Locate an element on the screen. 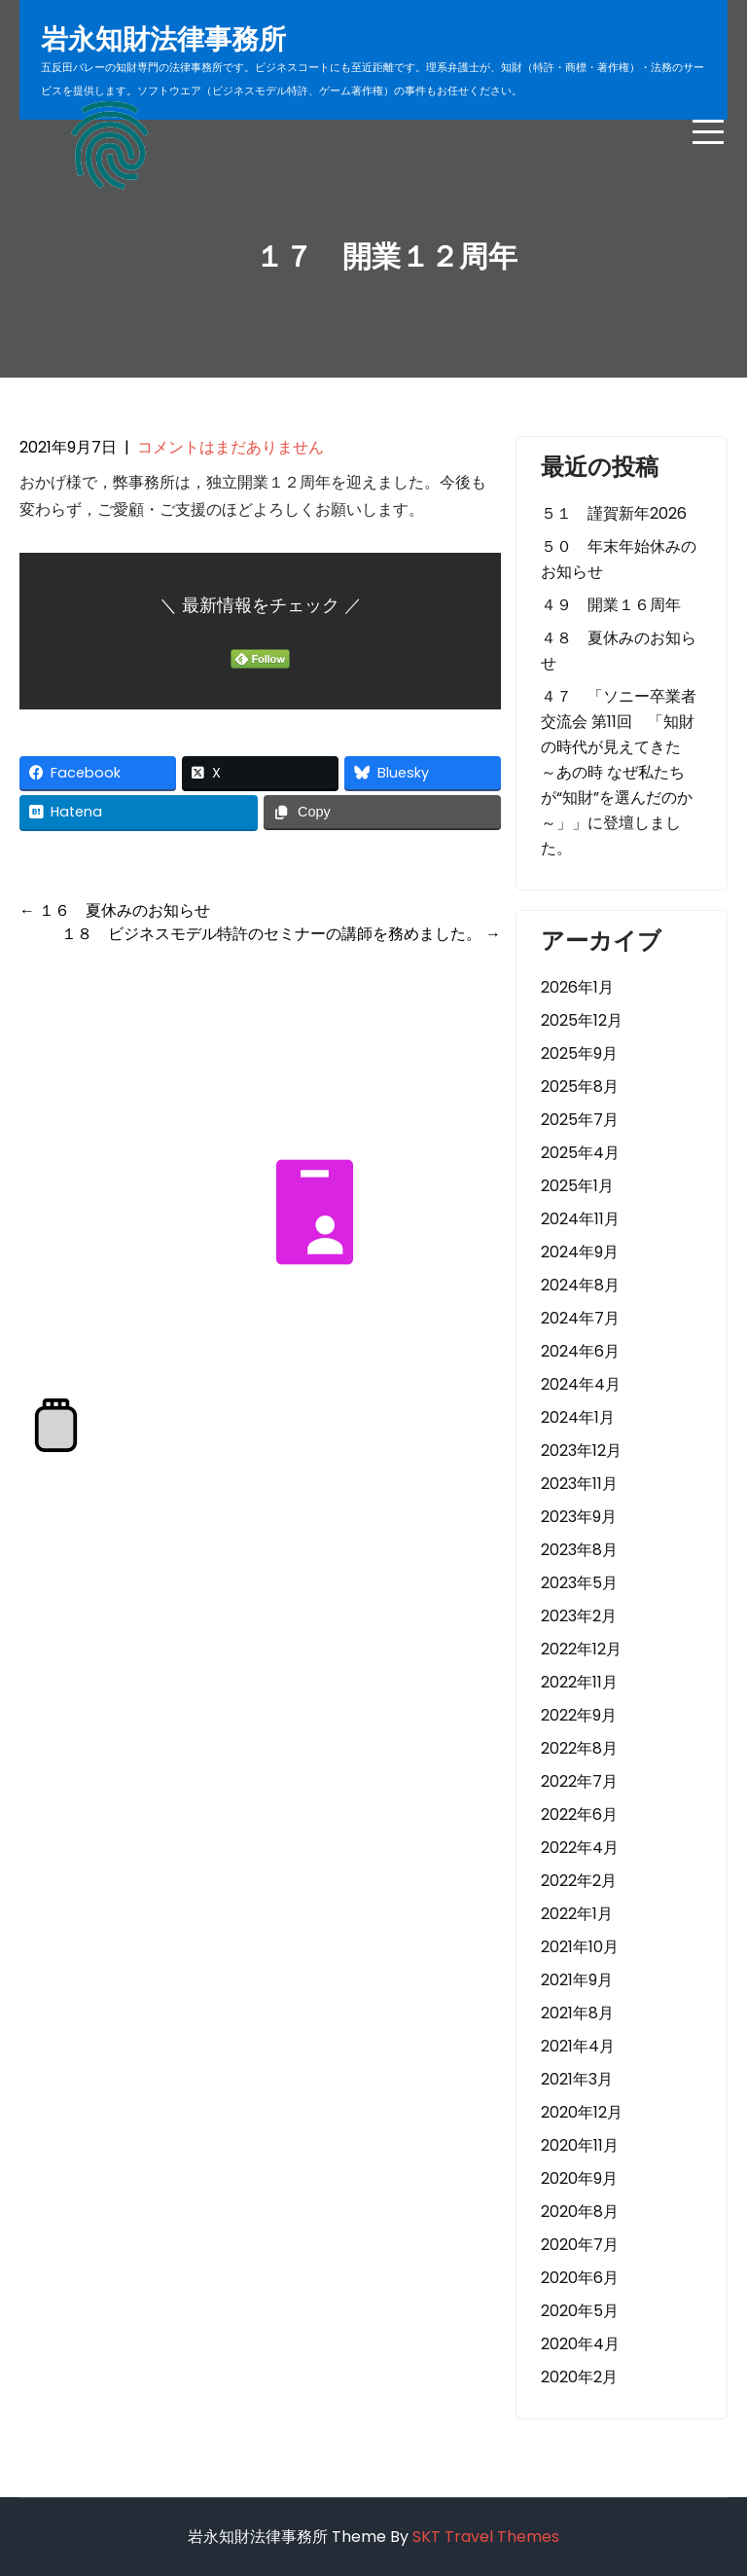 This screenshot has height=2576, width=747. store or manage saved items is located at coordinates (55, 1425).